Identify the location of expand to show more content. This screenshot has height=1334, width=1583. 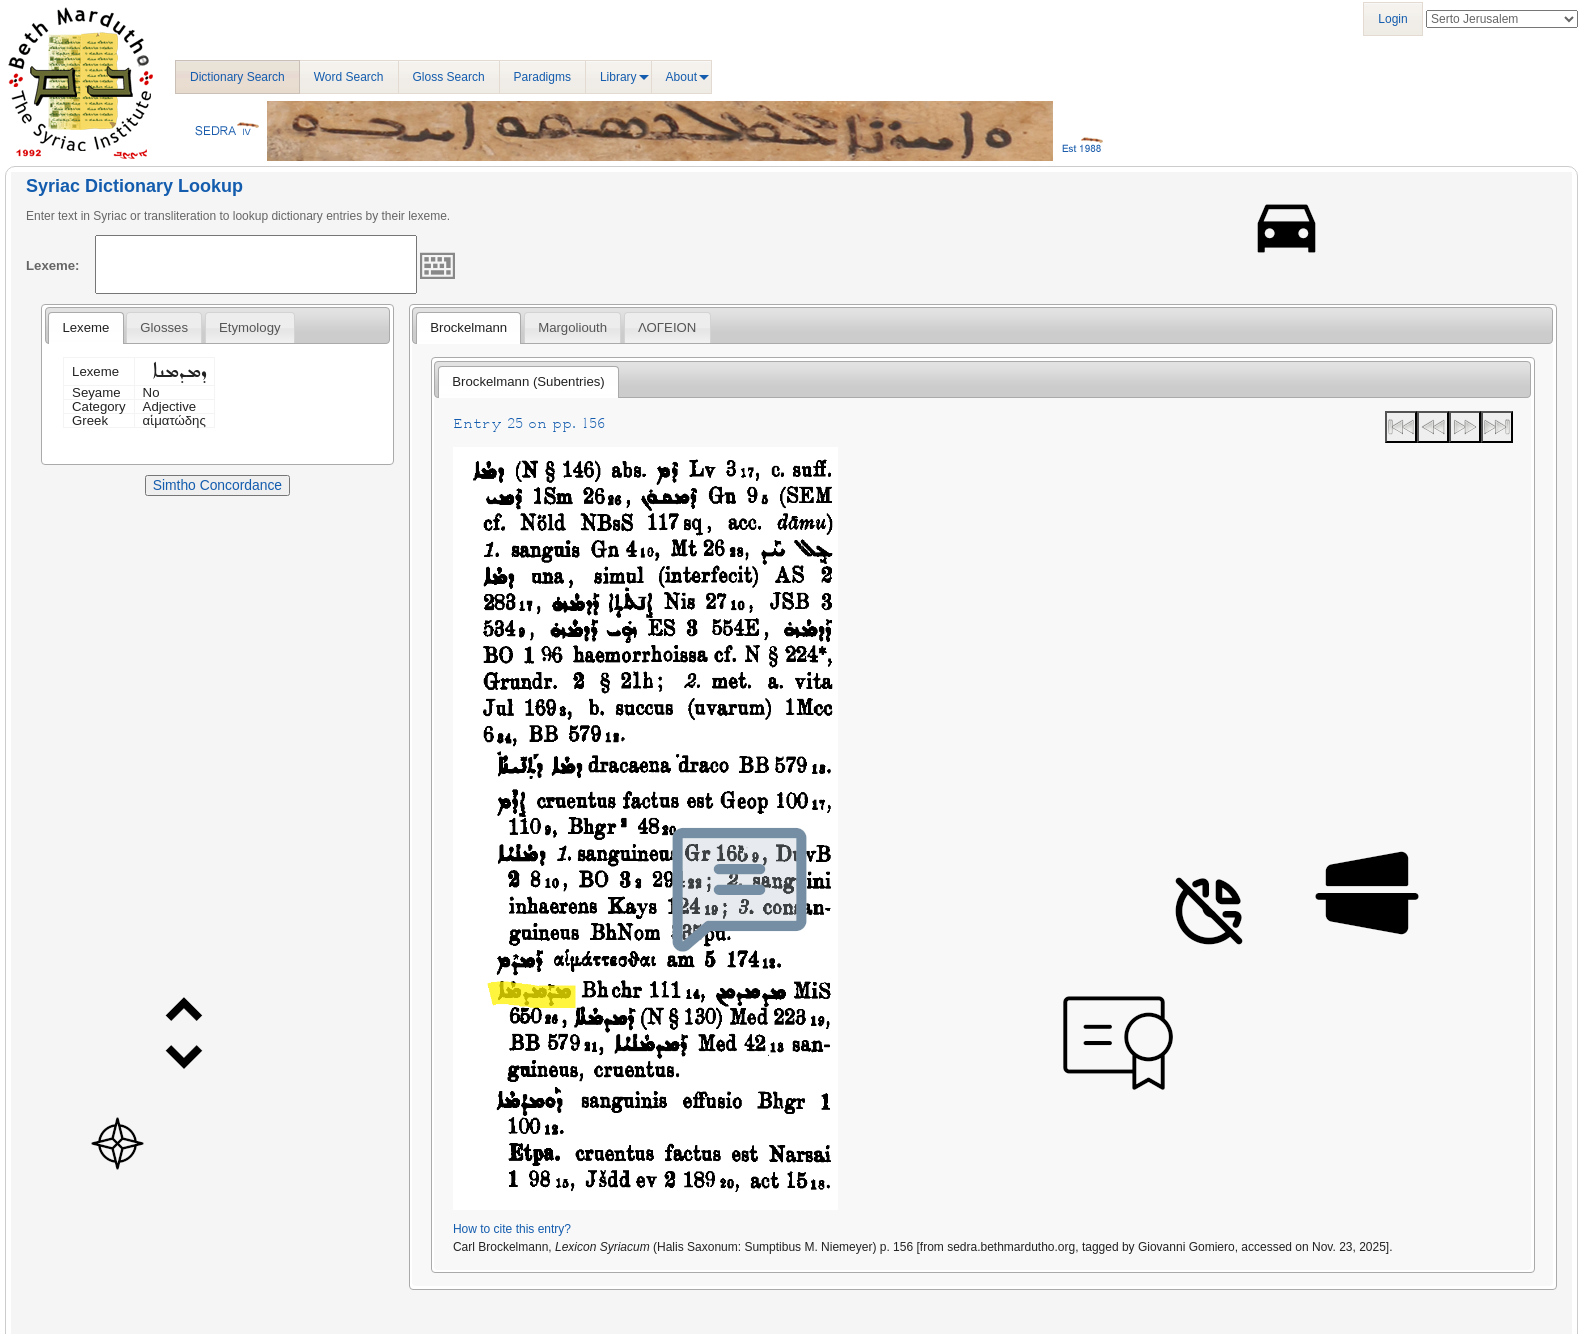
(184, 1033).